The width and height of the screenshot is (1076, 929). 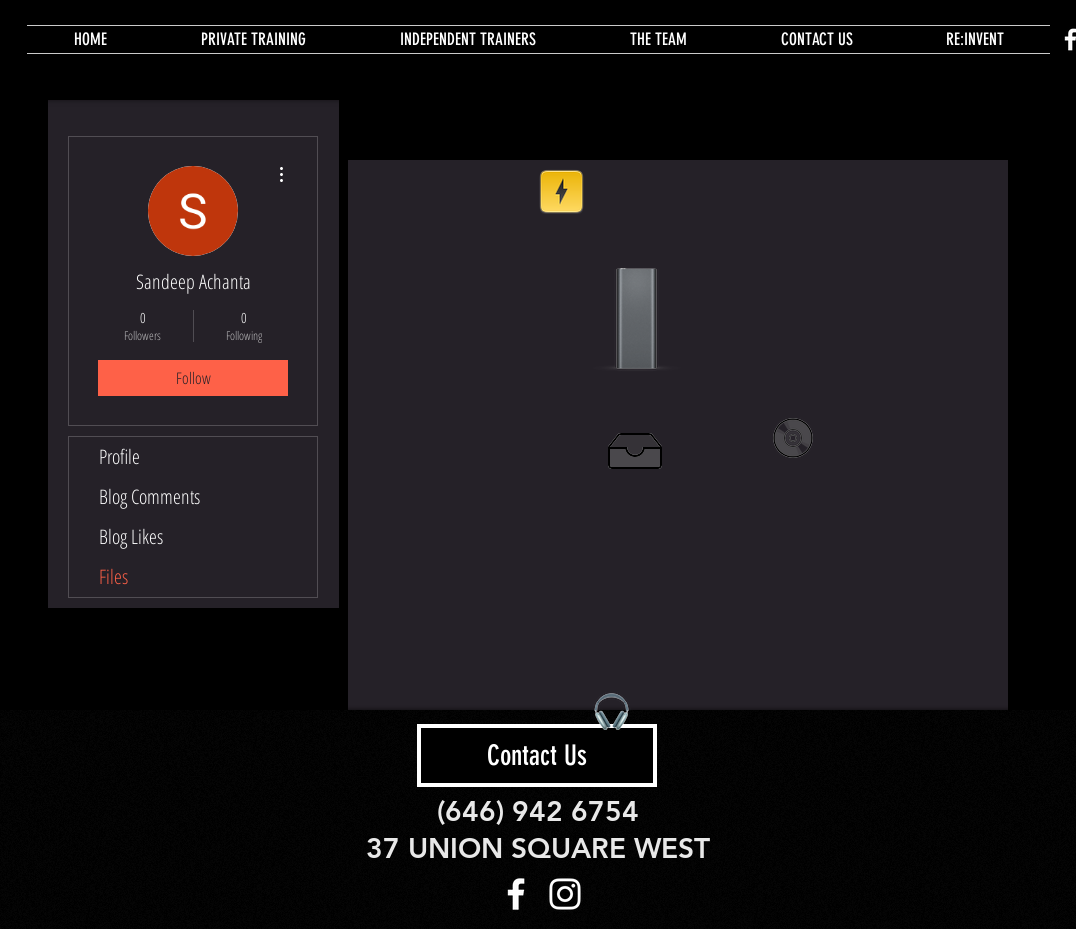 I want to click on view your email inbox, so click(x=635, y=451).